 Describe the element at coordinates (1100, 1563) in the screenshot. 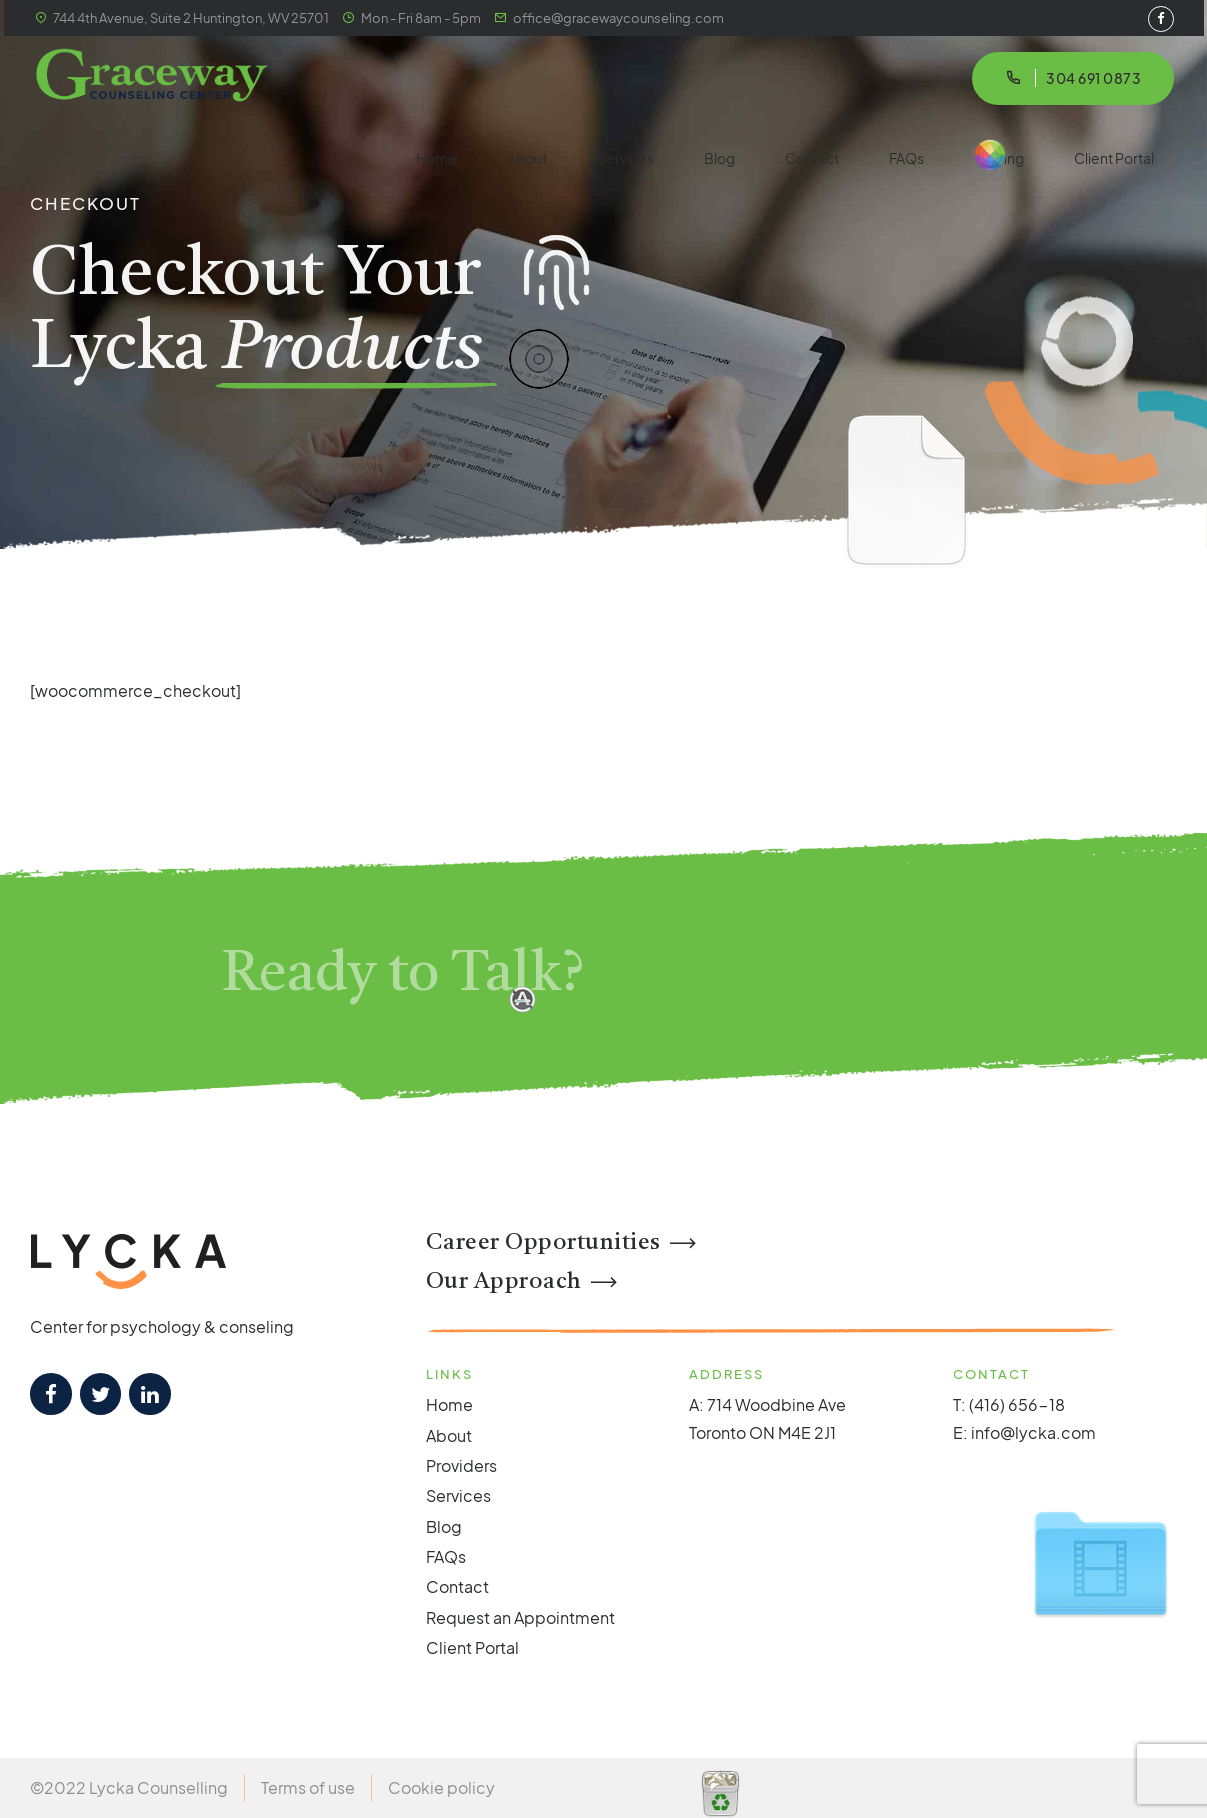

I see `open your movies folder` at that location.